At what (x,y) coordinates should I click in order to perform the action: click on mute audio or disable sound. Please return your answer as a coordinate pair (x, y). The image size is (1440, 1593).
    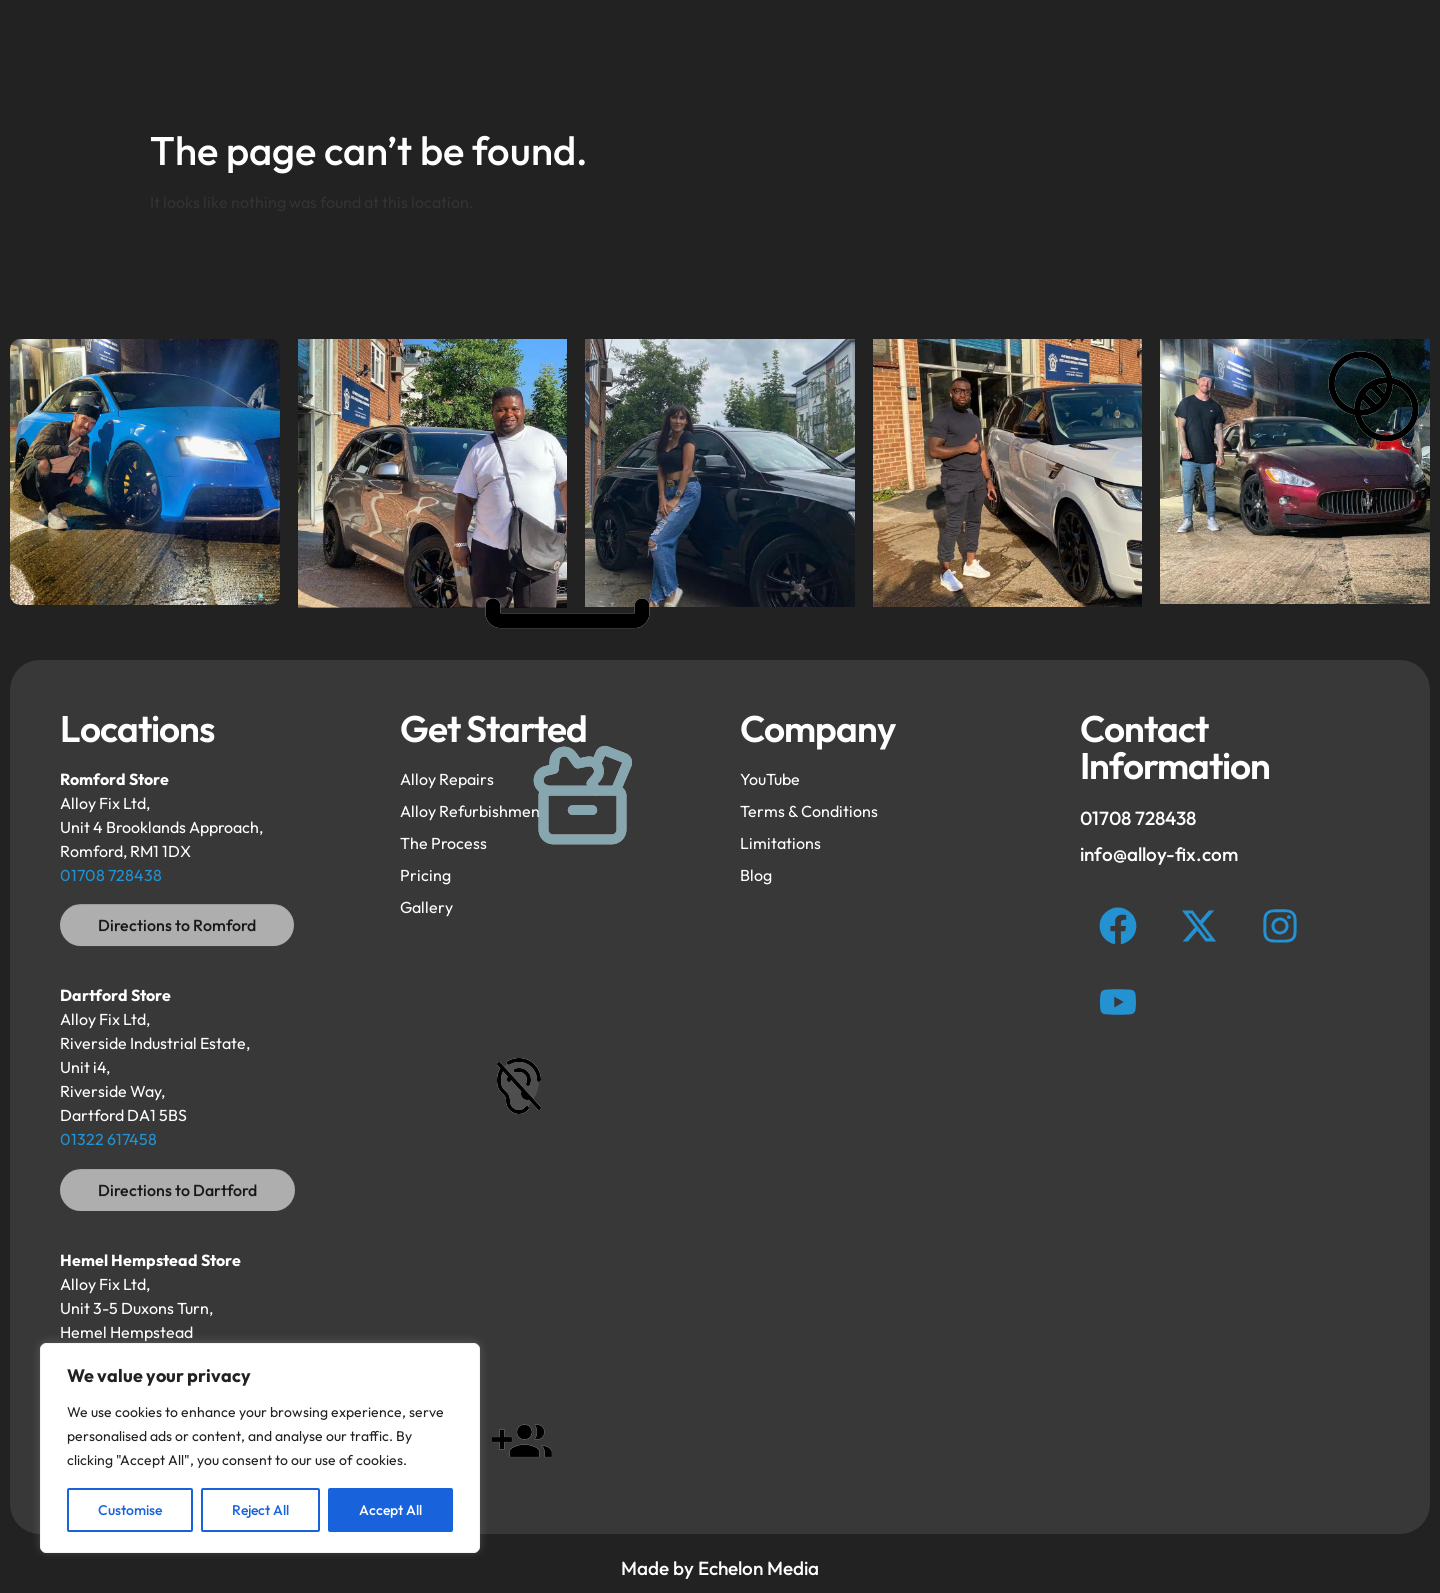
    Looking at the image, I should click on (519, 1086).